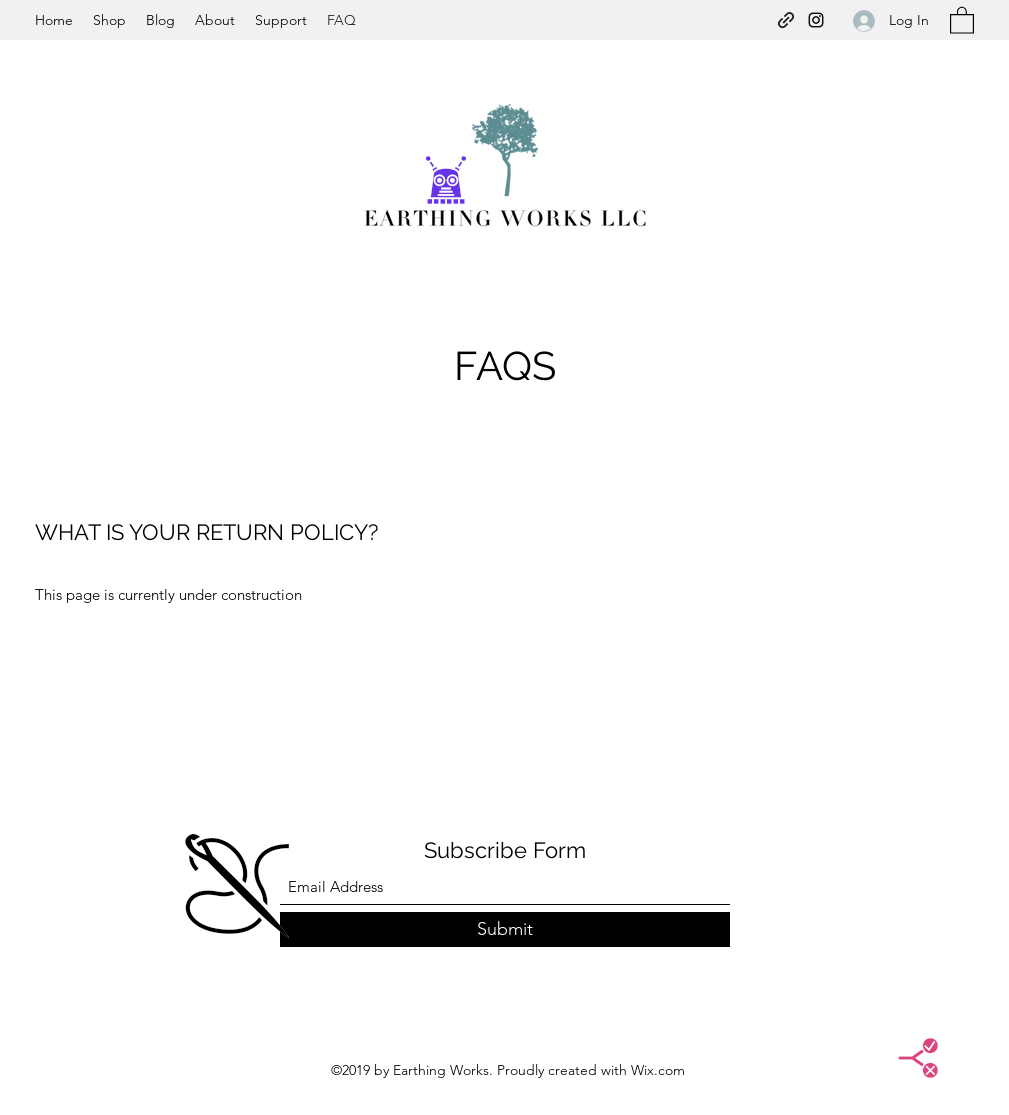 Image resolution: width=1009 pixels, height=1115 pixels. Describe the element at coordinates (237, 886) in the screenshot. I see `access sewing or crafting tools` at that location.